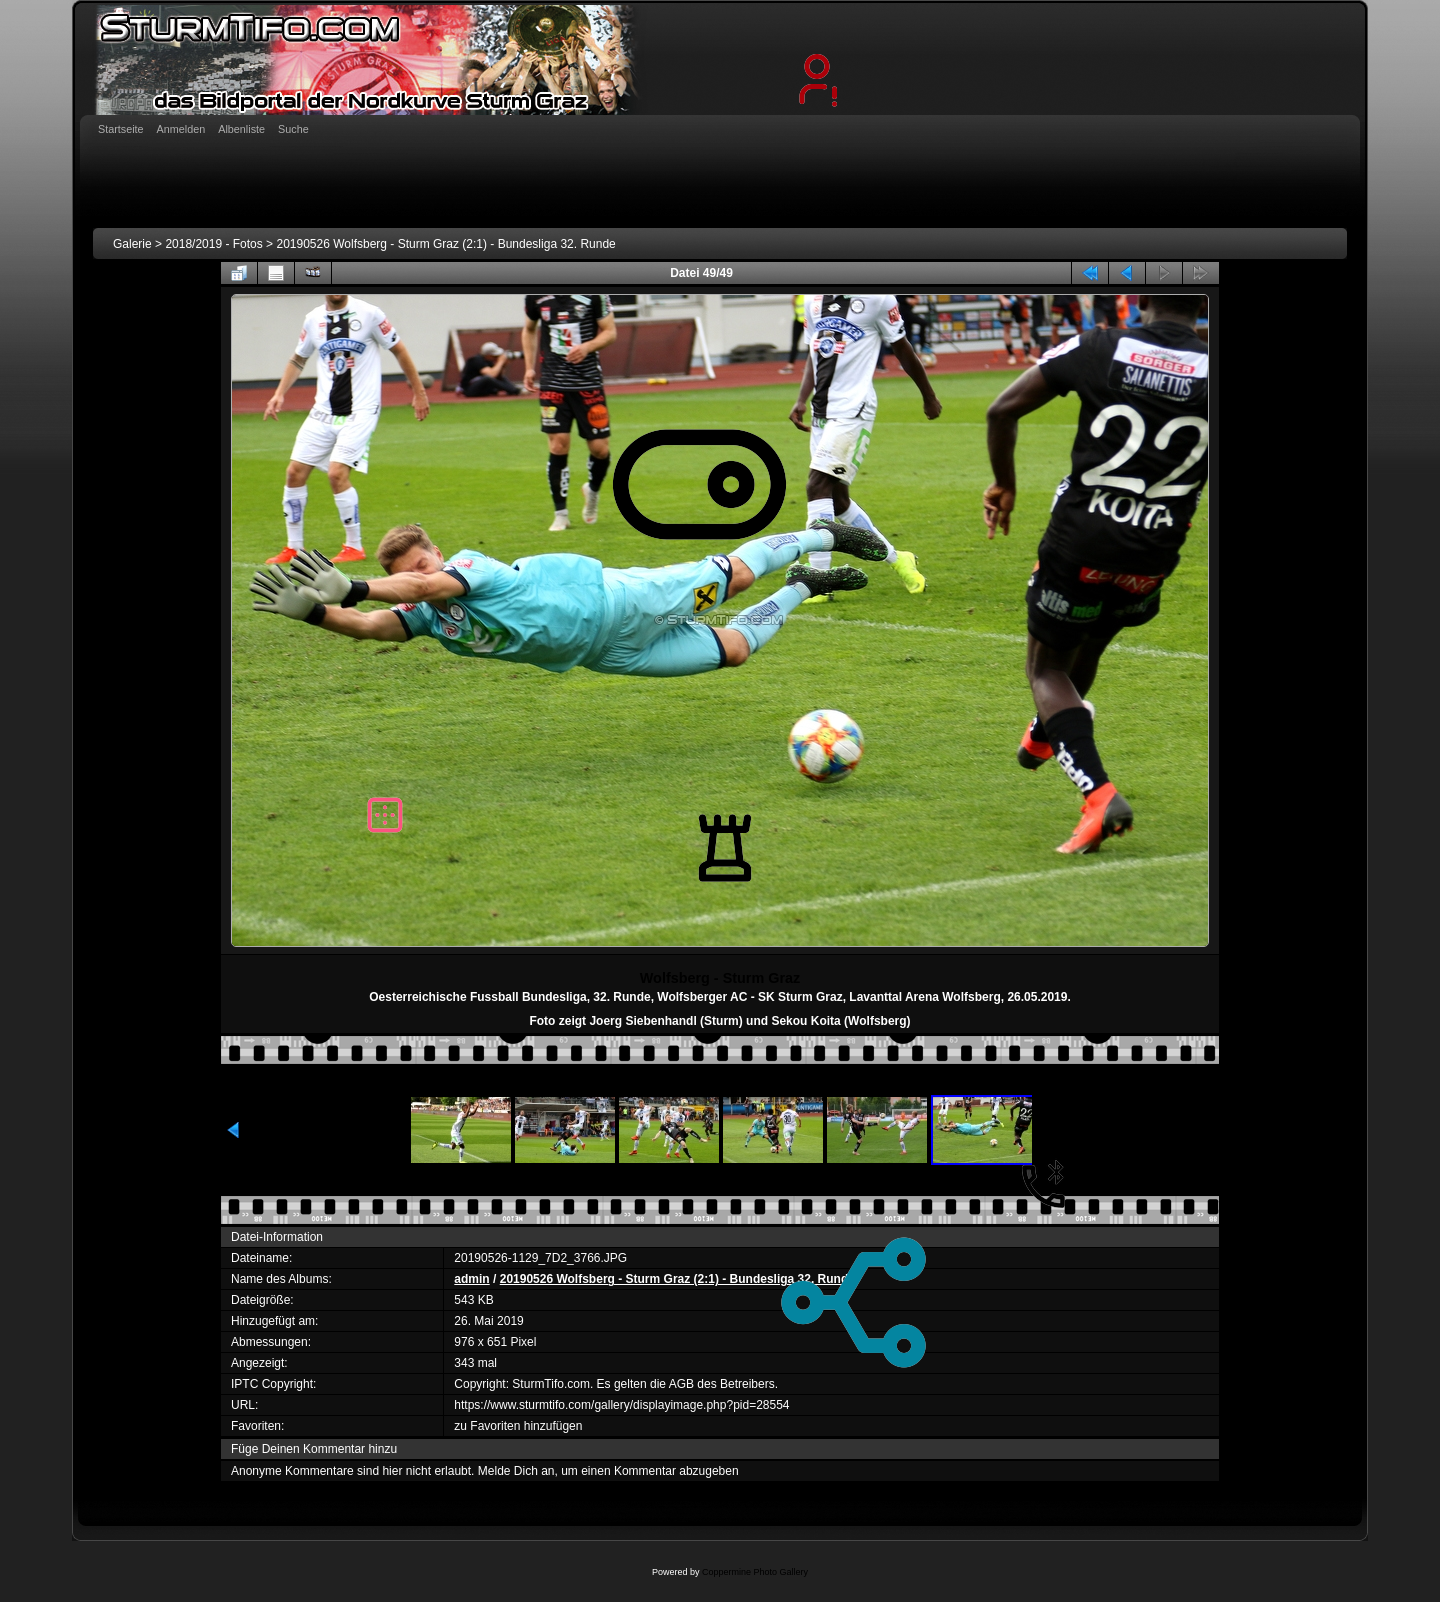 Image resolution: width=1440 pixels, height=1602 pixels. What do you see at coordinates (817, 79) in the screenshot?
I see `user account requires attention` at bounding box center [817, 79].